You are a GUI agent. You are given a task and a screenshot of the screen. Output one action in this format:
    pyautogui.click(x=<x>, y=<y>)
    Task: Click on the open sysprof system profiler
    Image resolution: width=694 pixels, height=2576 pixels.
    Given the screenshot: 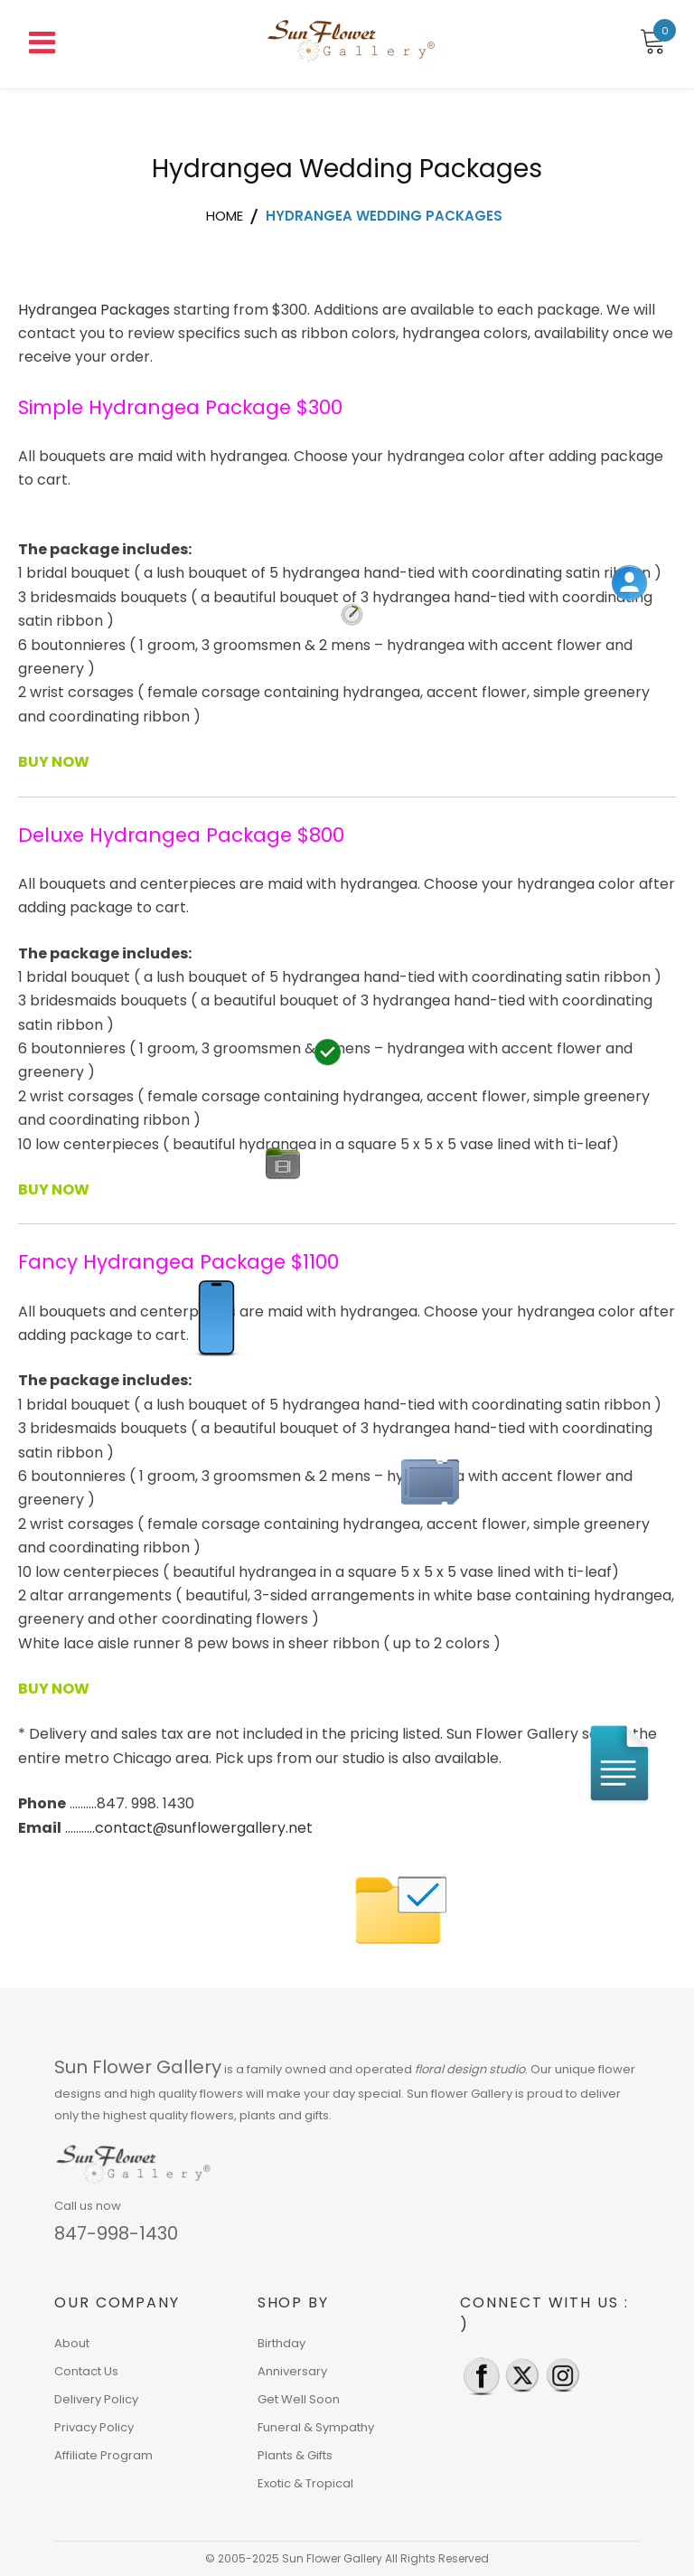 What is the action you would take?
    pyautogui.click(x=352, y=614)
    